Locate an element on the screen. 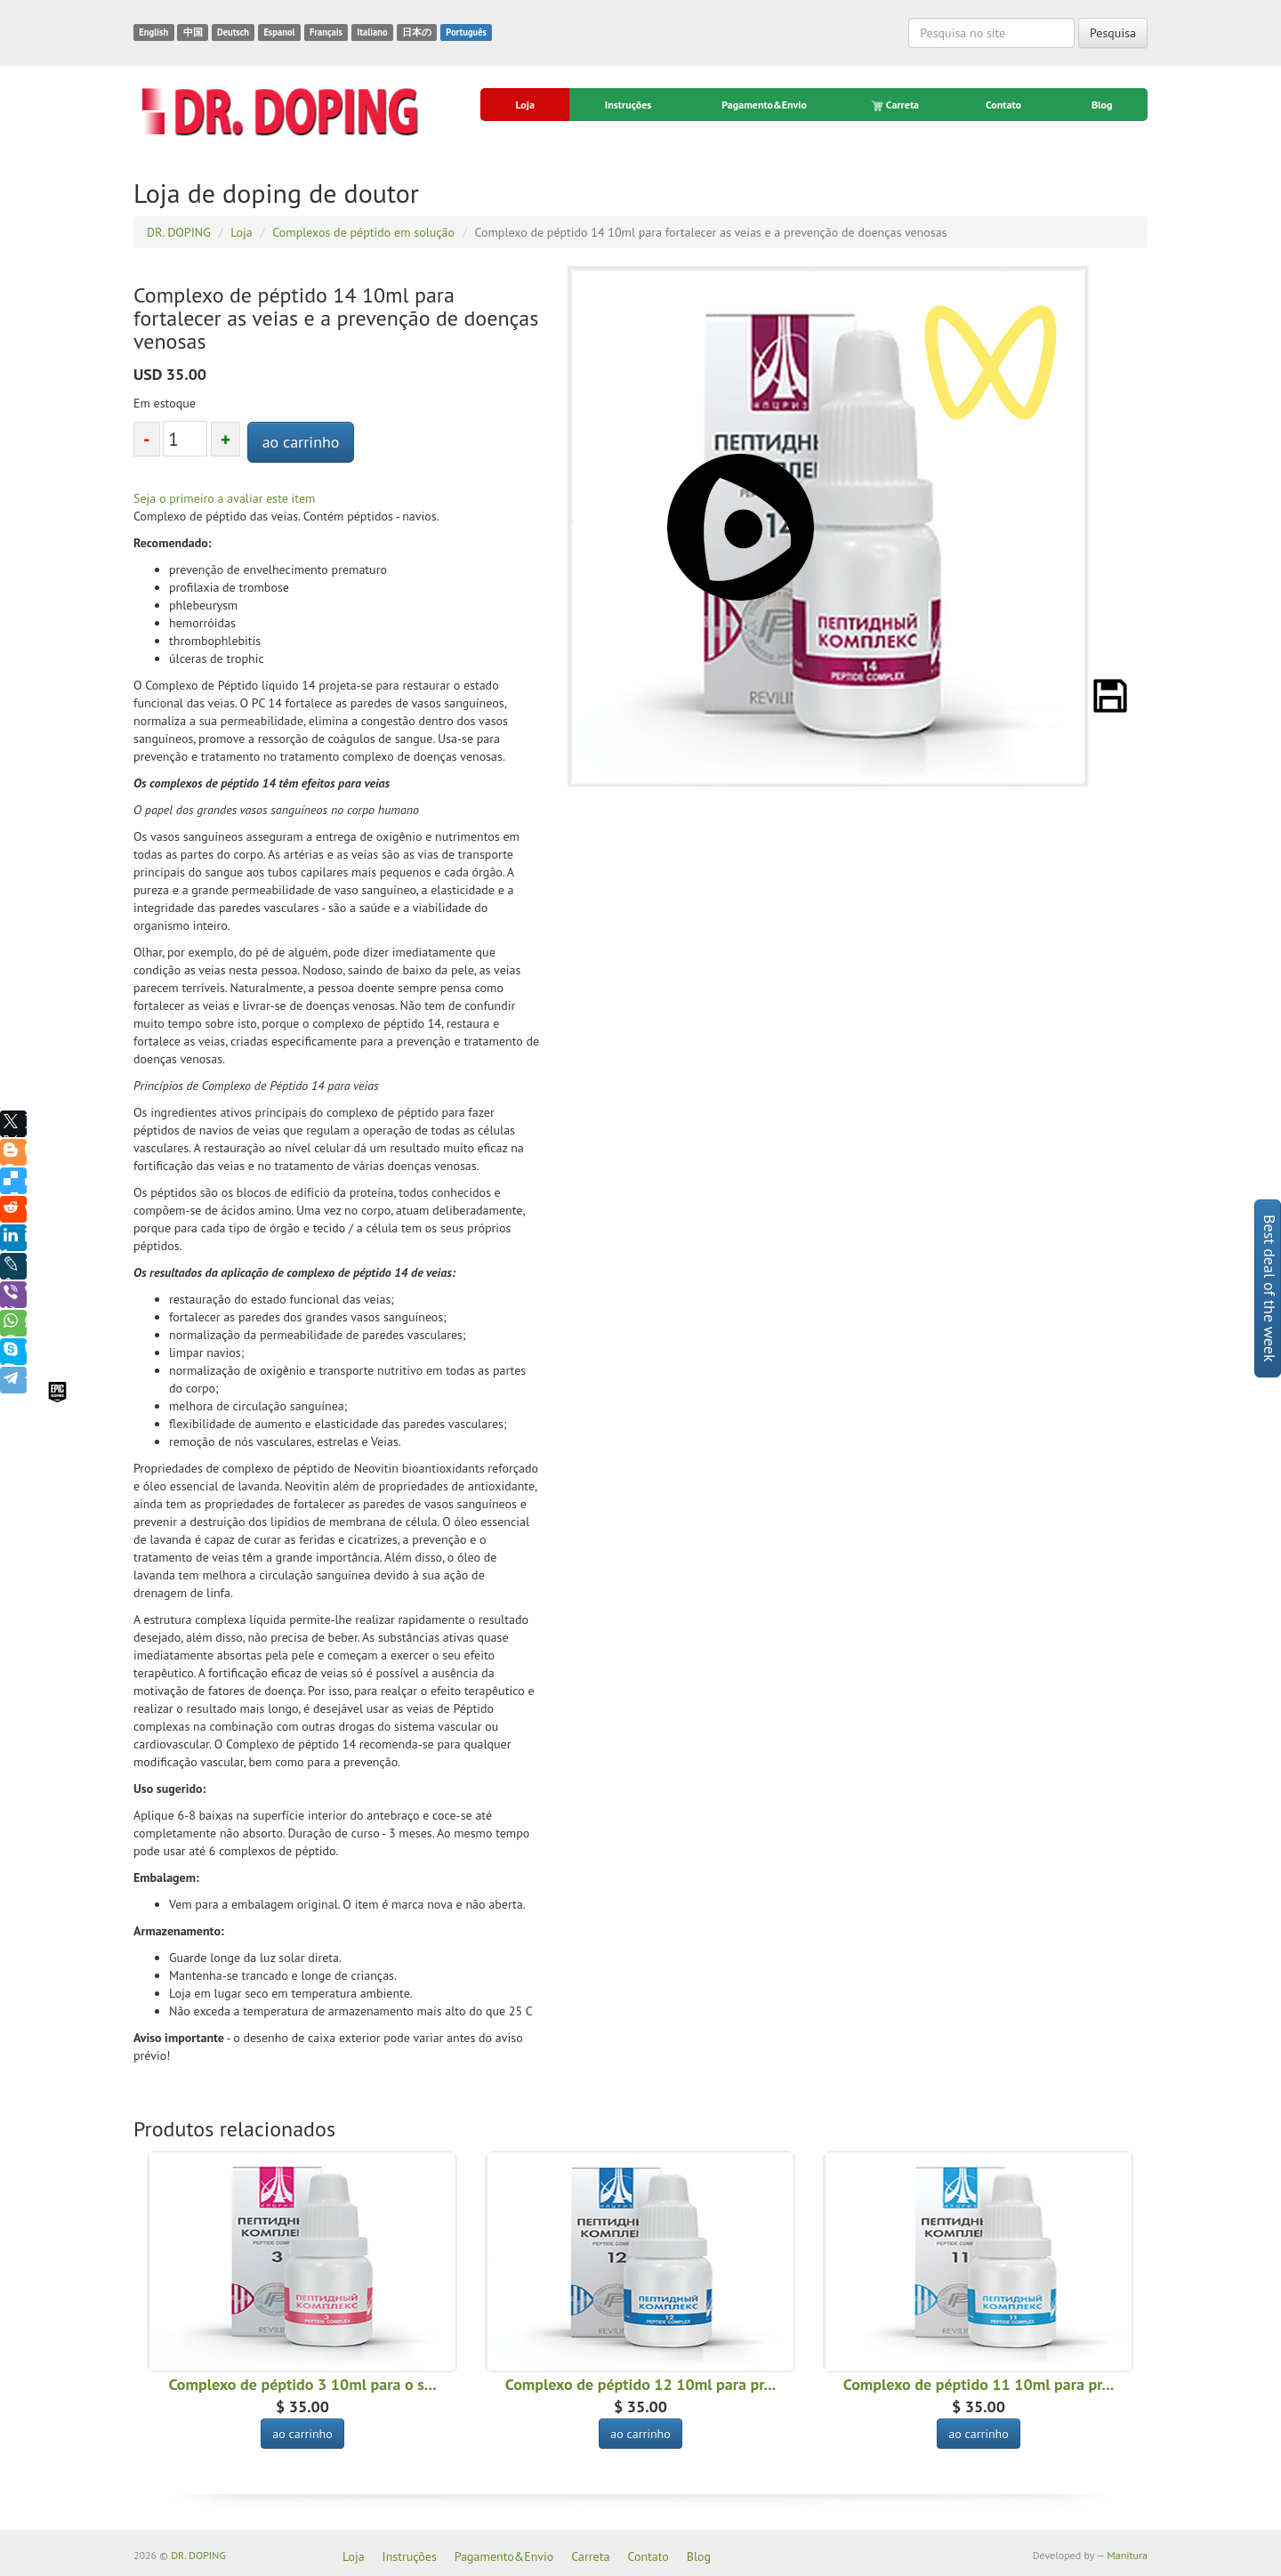 This screenshot has width=1281, height=2576. centercode brand logo is located at coordinates (740, 527).